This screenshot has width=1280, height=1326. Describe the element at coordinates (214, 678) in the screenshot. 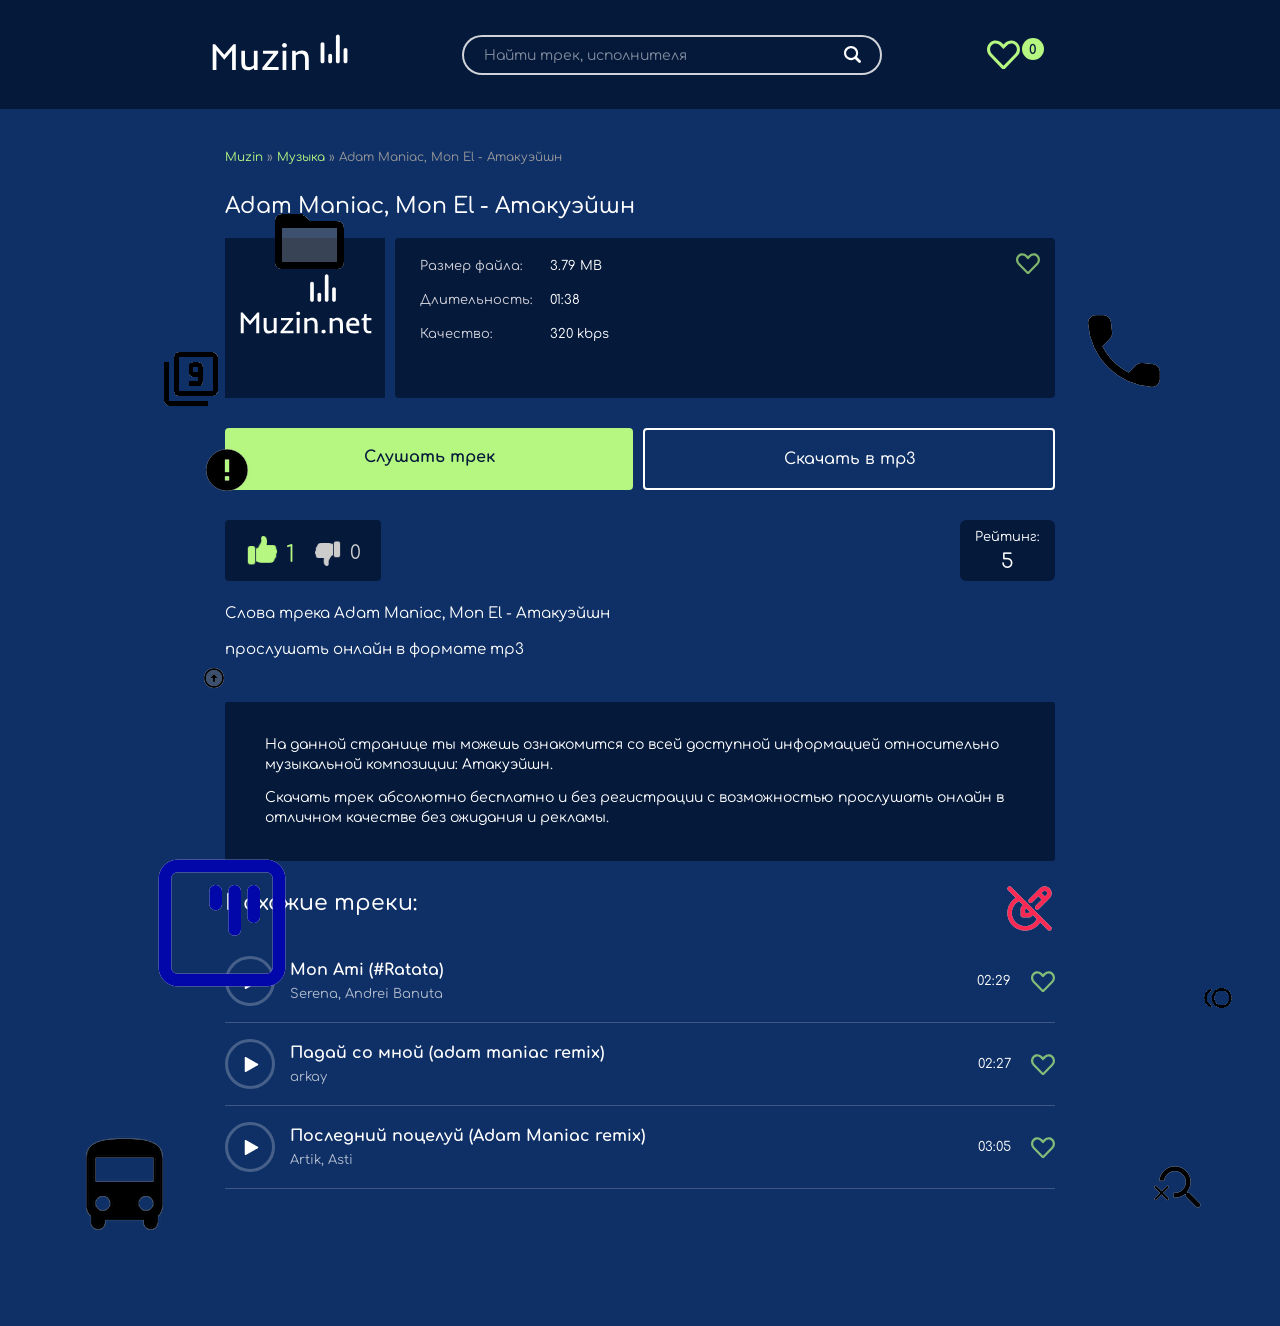

I see `upload a file or content` at that location.